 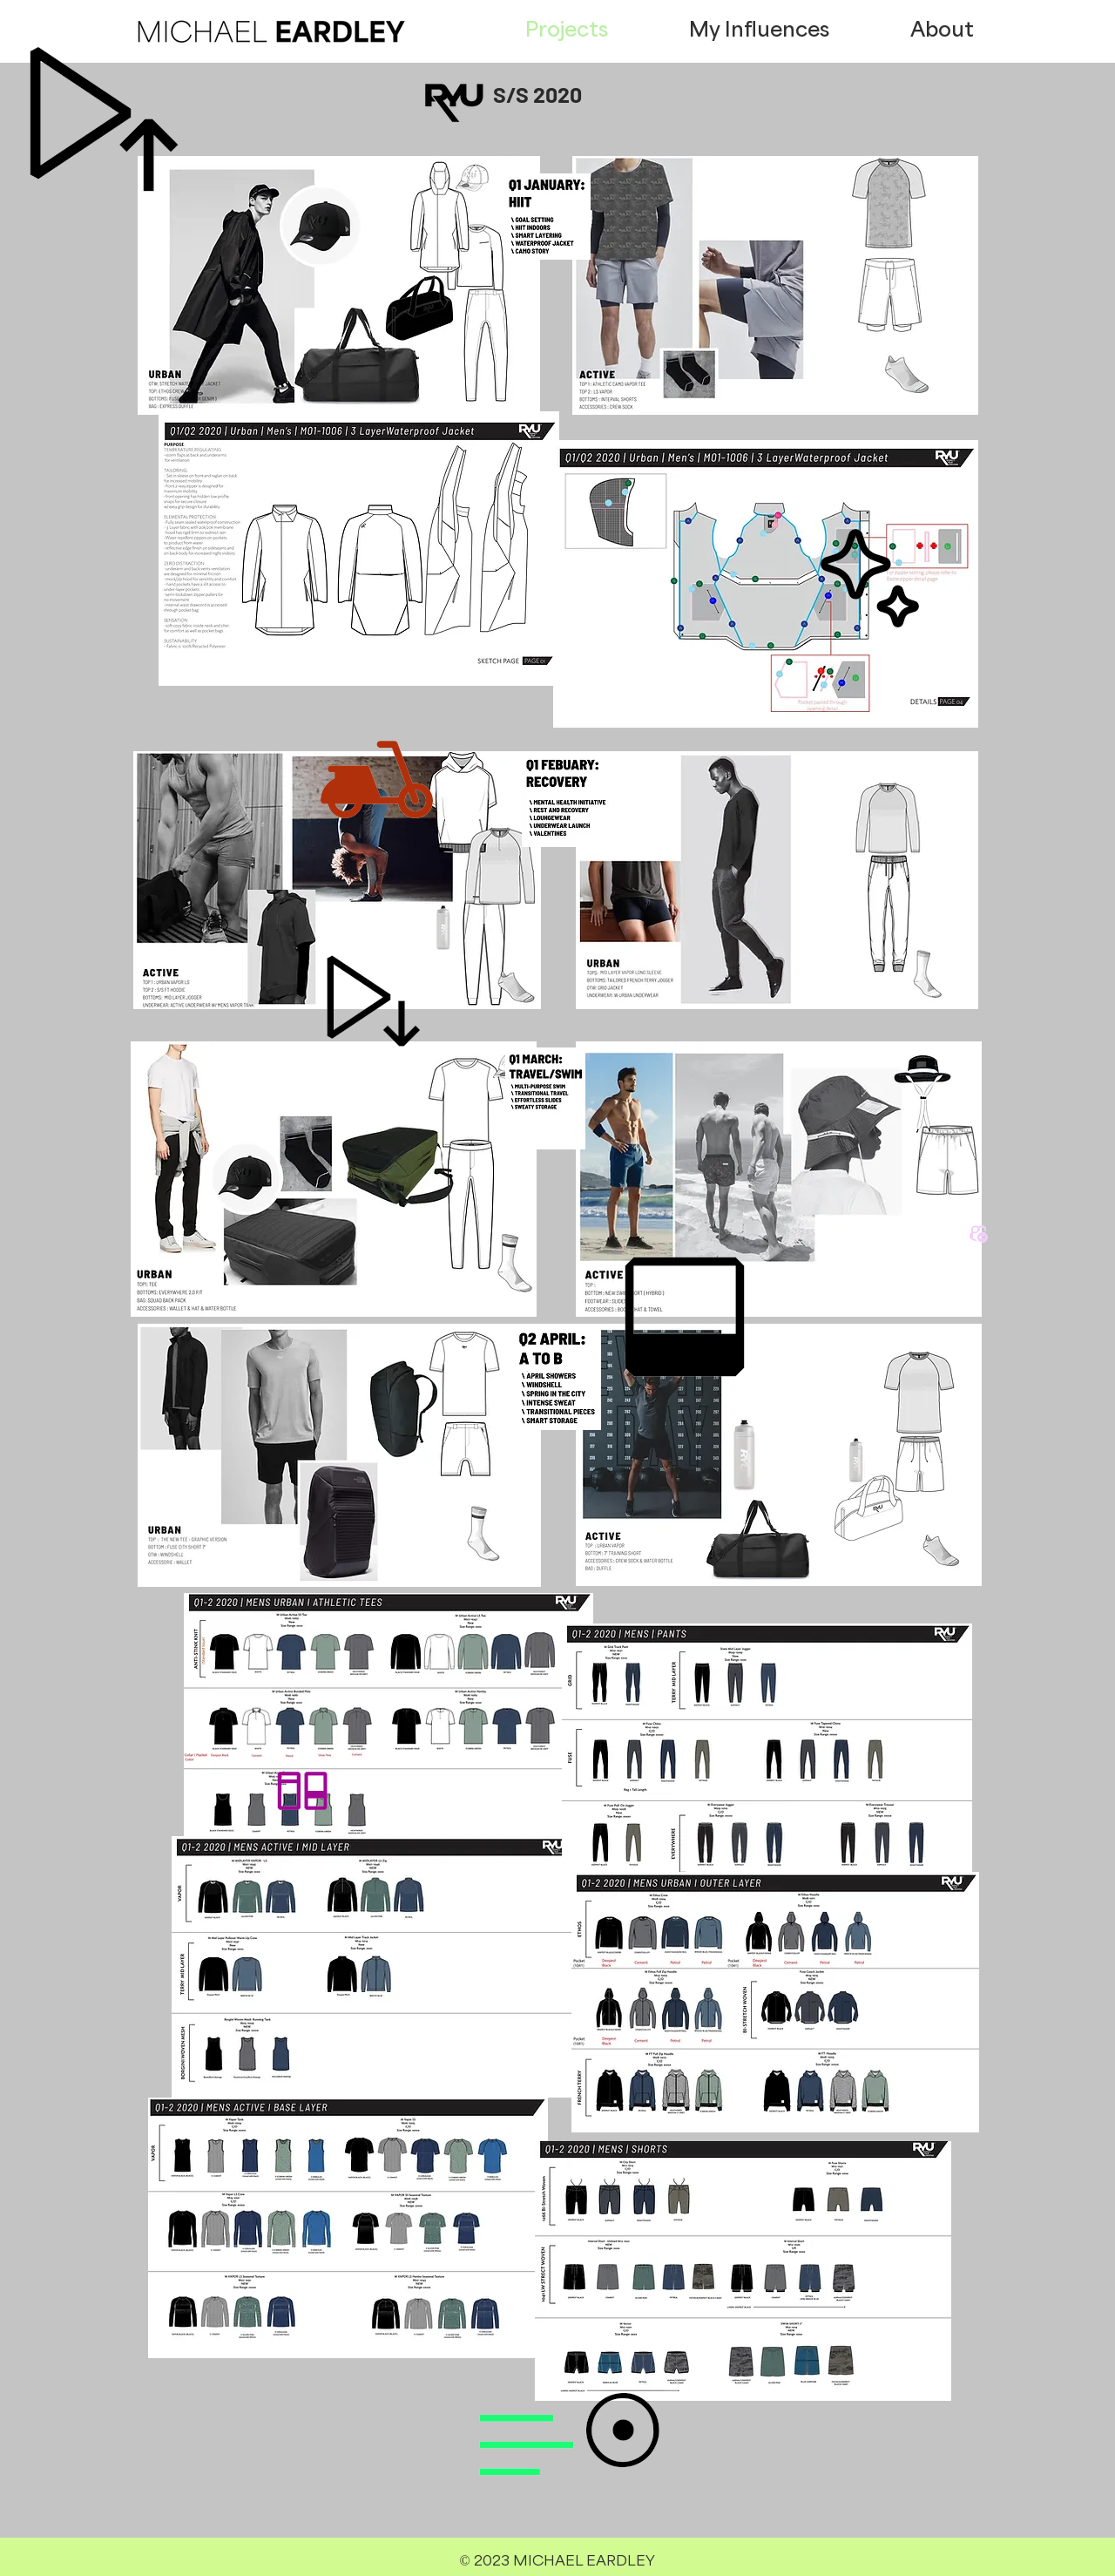 I want to click on run code below current selection, so click(x=372, y=1000).